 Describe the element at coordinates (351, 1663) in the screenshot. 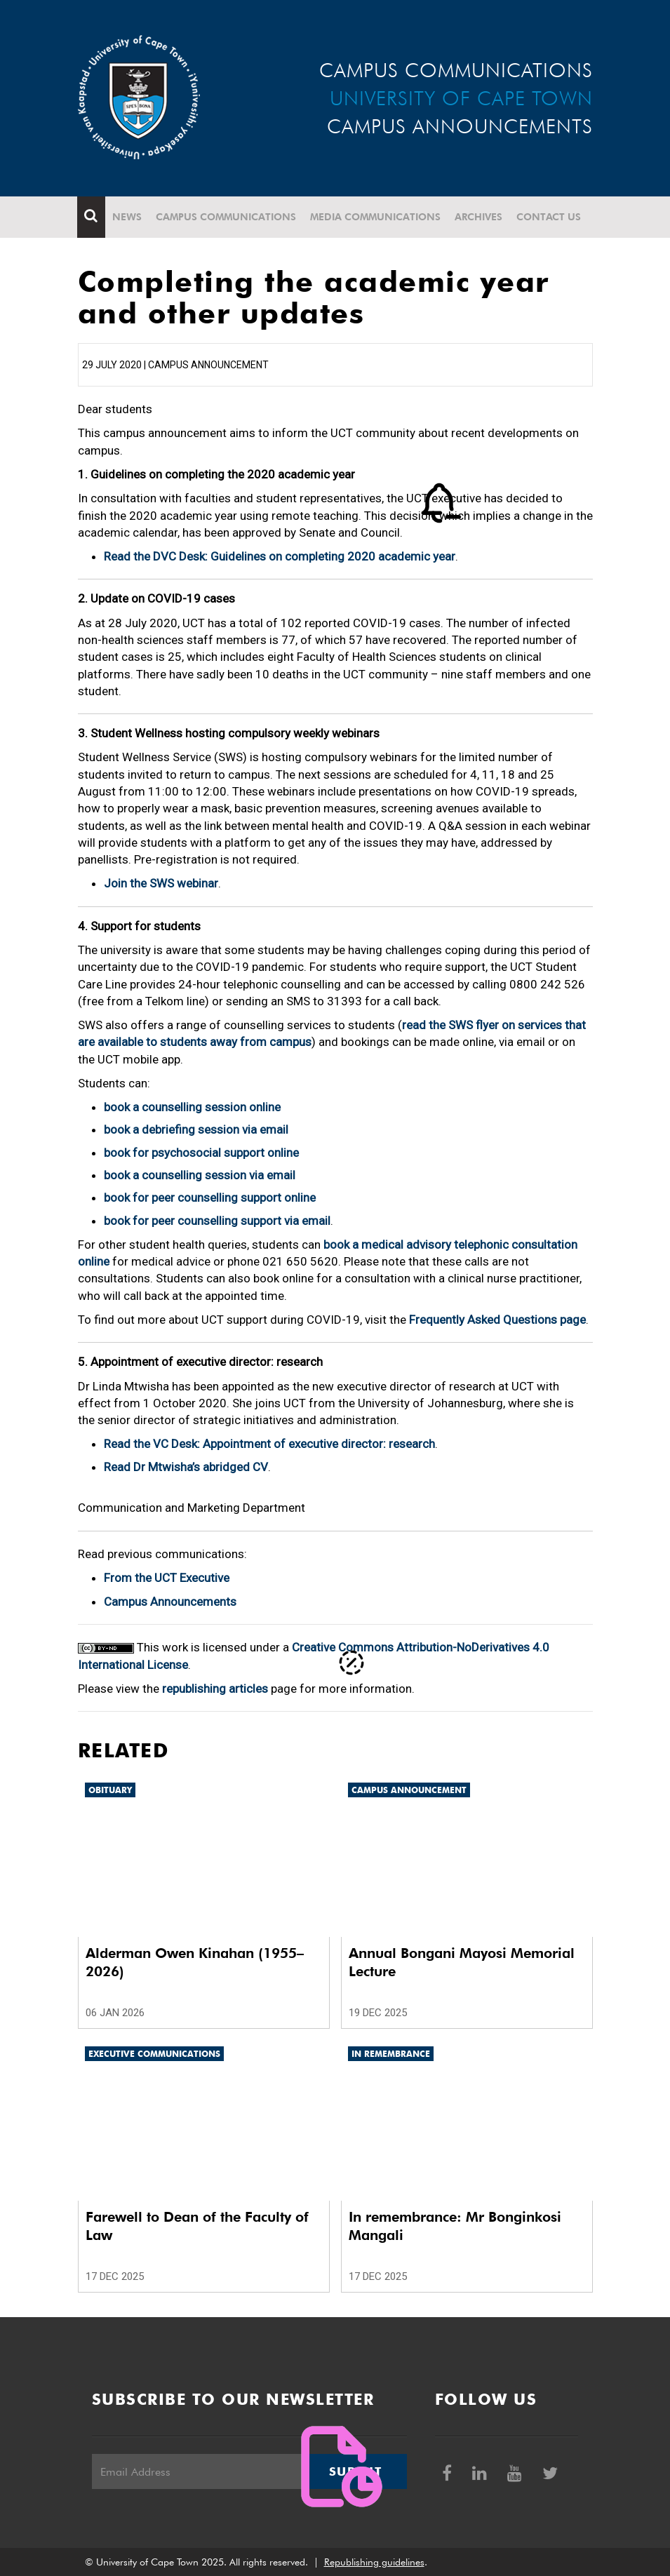

I see `indicates a discount or promotion in progress` at that location.